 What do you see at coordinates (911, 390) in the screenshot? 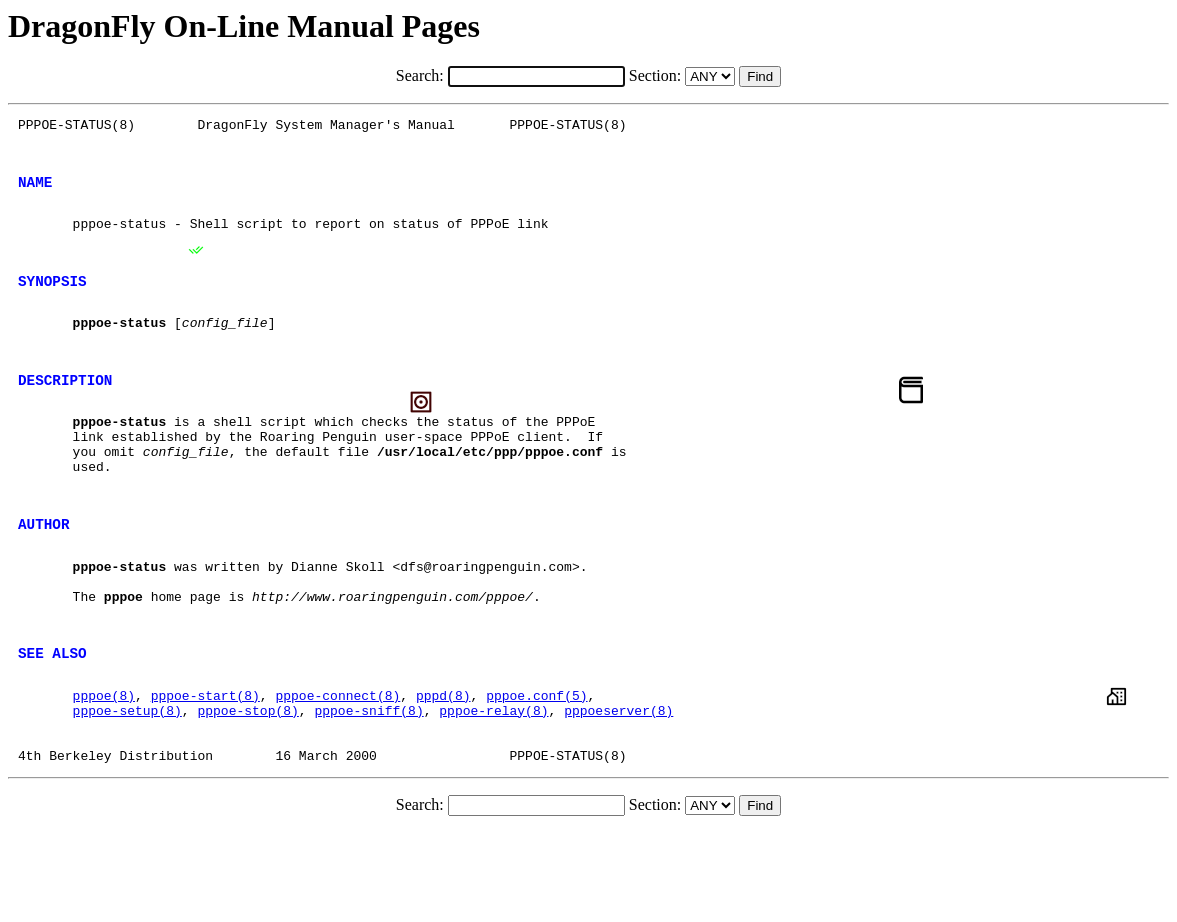
I see `open library or book collection` at bounding box center [911, 390].